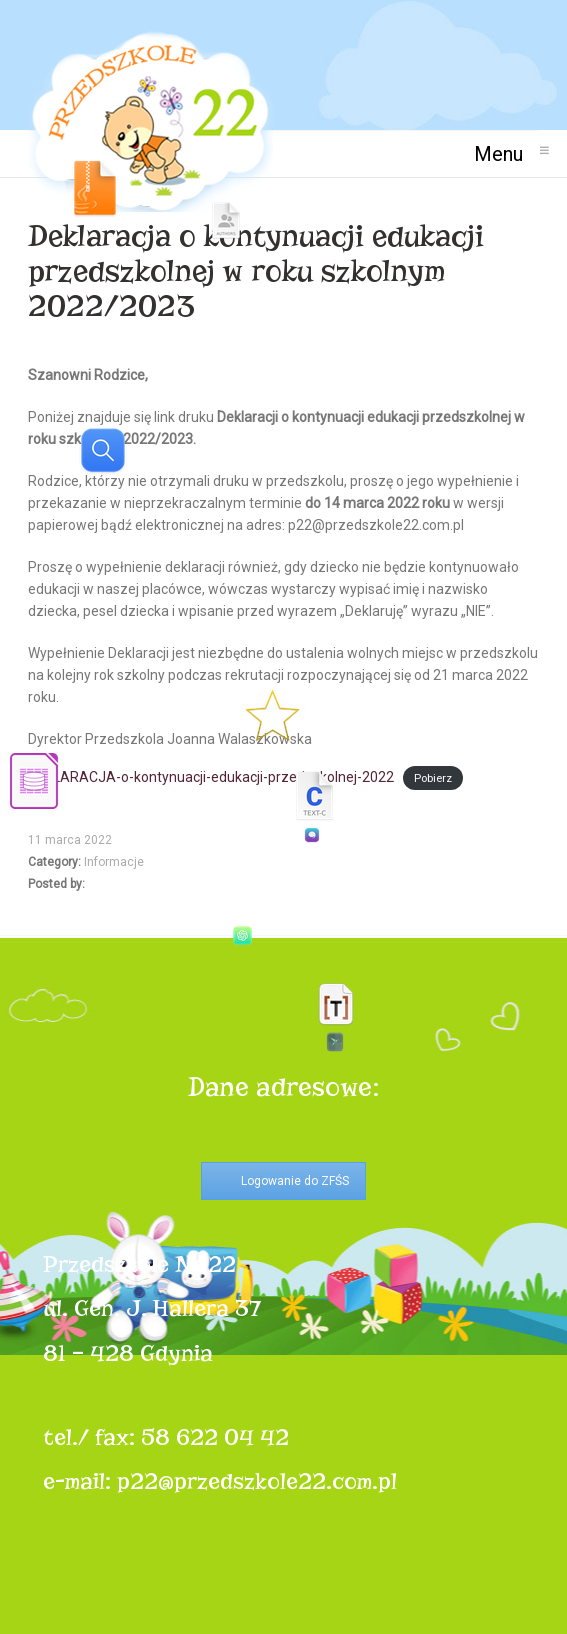 This screenshot has width=567, height=1634. Describe the element at coordinates (34, 781) in the screenshot. I see `open a libreoffice base database file` at that location.